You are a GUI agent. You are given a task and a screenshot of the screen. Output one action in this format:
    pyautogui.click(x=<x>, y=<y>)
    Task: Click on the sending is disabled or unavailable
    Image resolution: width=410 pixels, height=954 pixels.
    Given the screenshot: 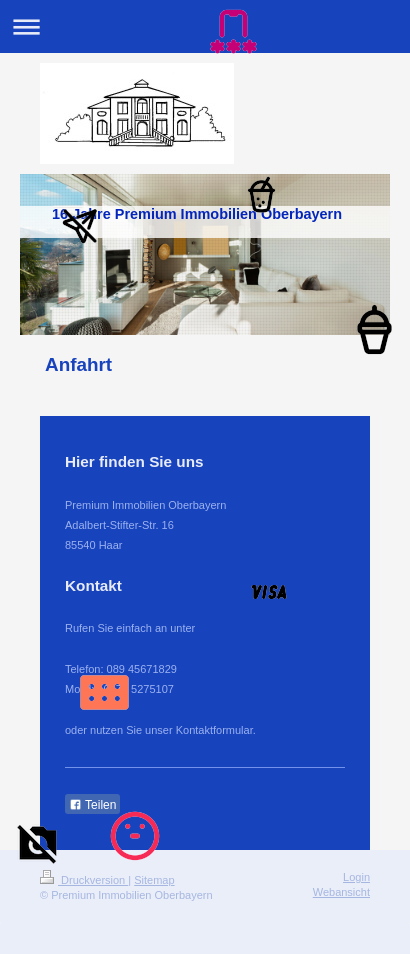 What is the action you would take?
    pyautogui.click(x=80, y=226)
    